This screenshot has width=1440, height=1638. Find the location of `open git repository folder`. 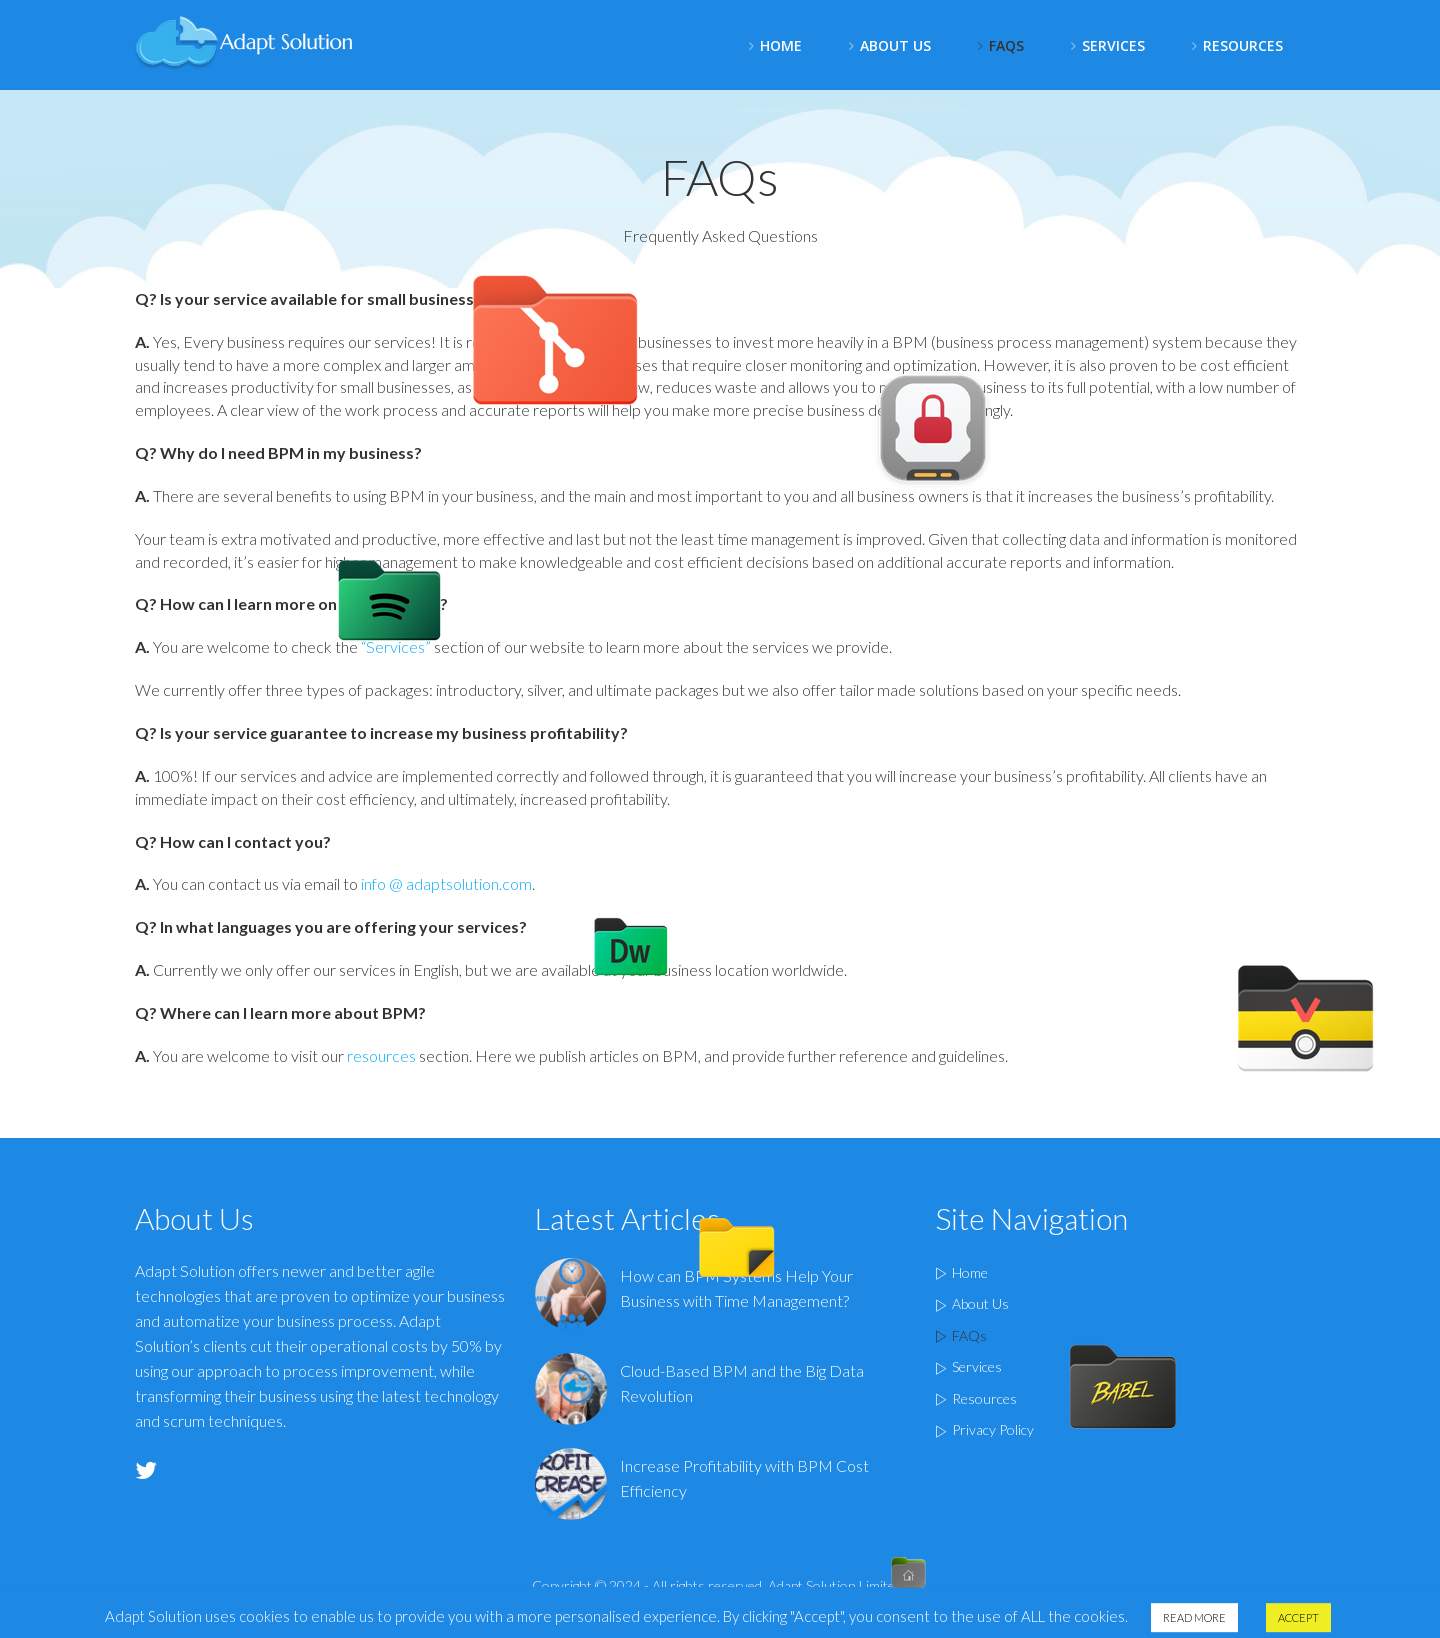

open git repository folder is located at coordinates (554, 344).